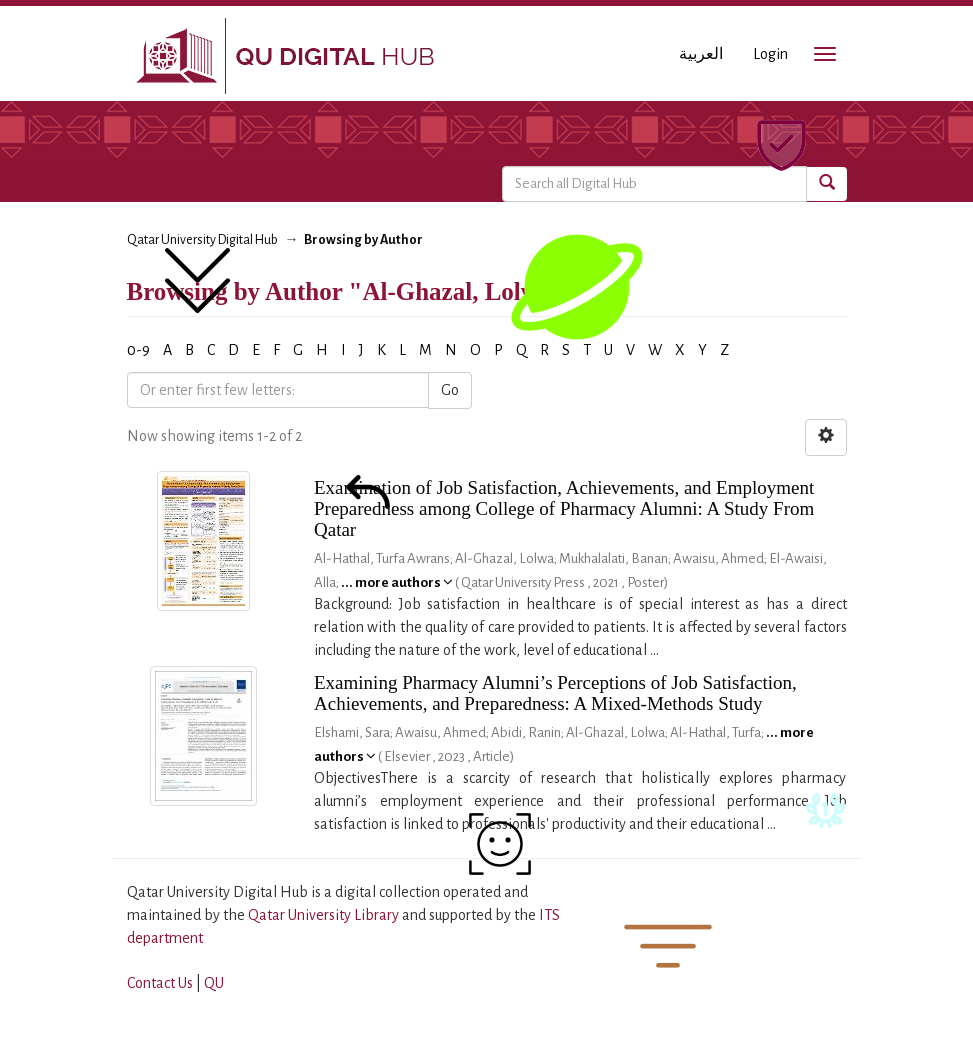 The image size is (973, 1048). What do you see at coordinates (500, 844) in the screenshot?
I see `scan face to unlock or authenticate` at bounding box center [500, 844].